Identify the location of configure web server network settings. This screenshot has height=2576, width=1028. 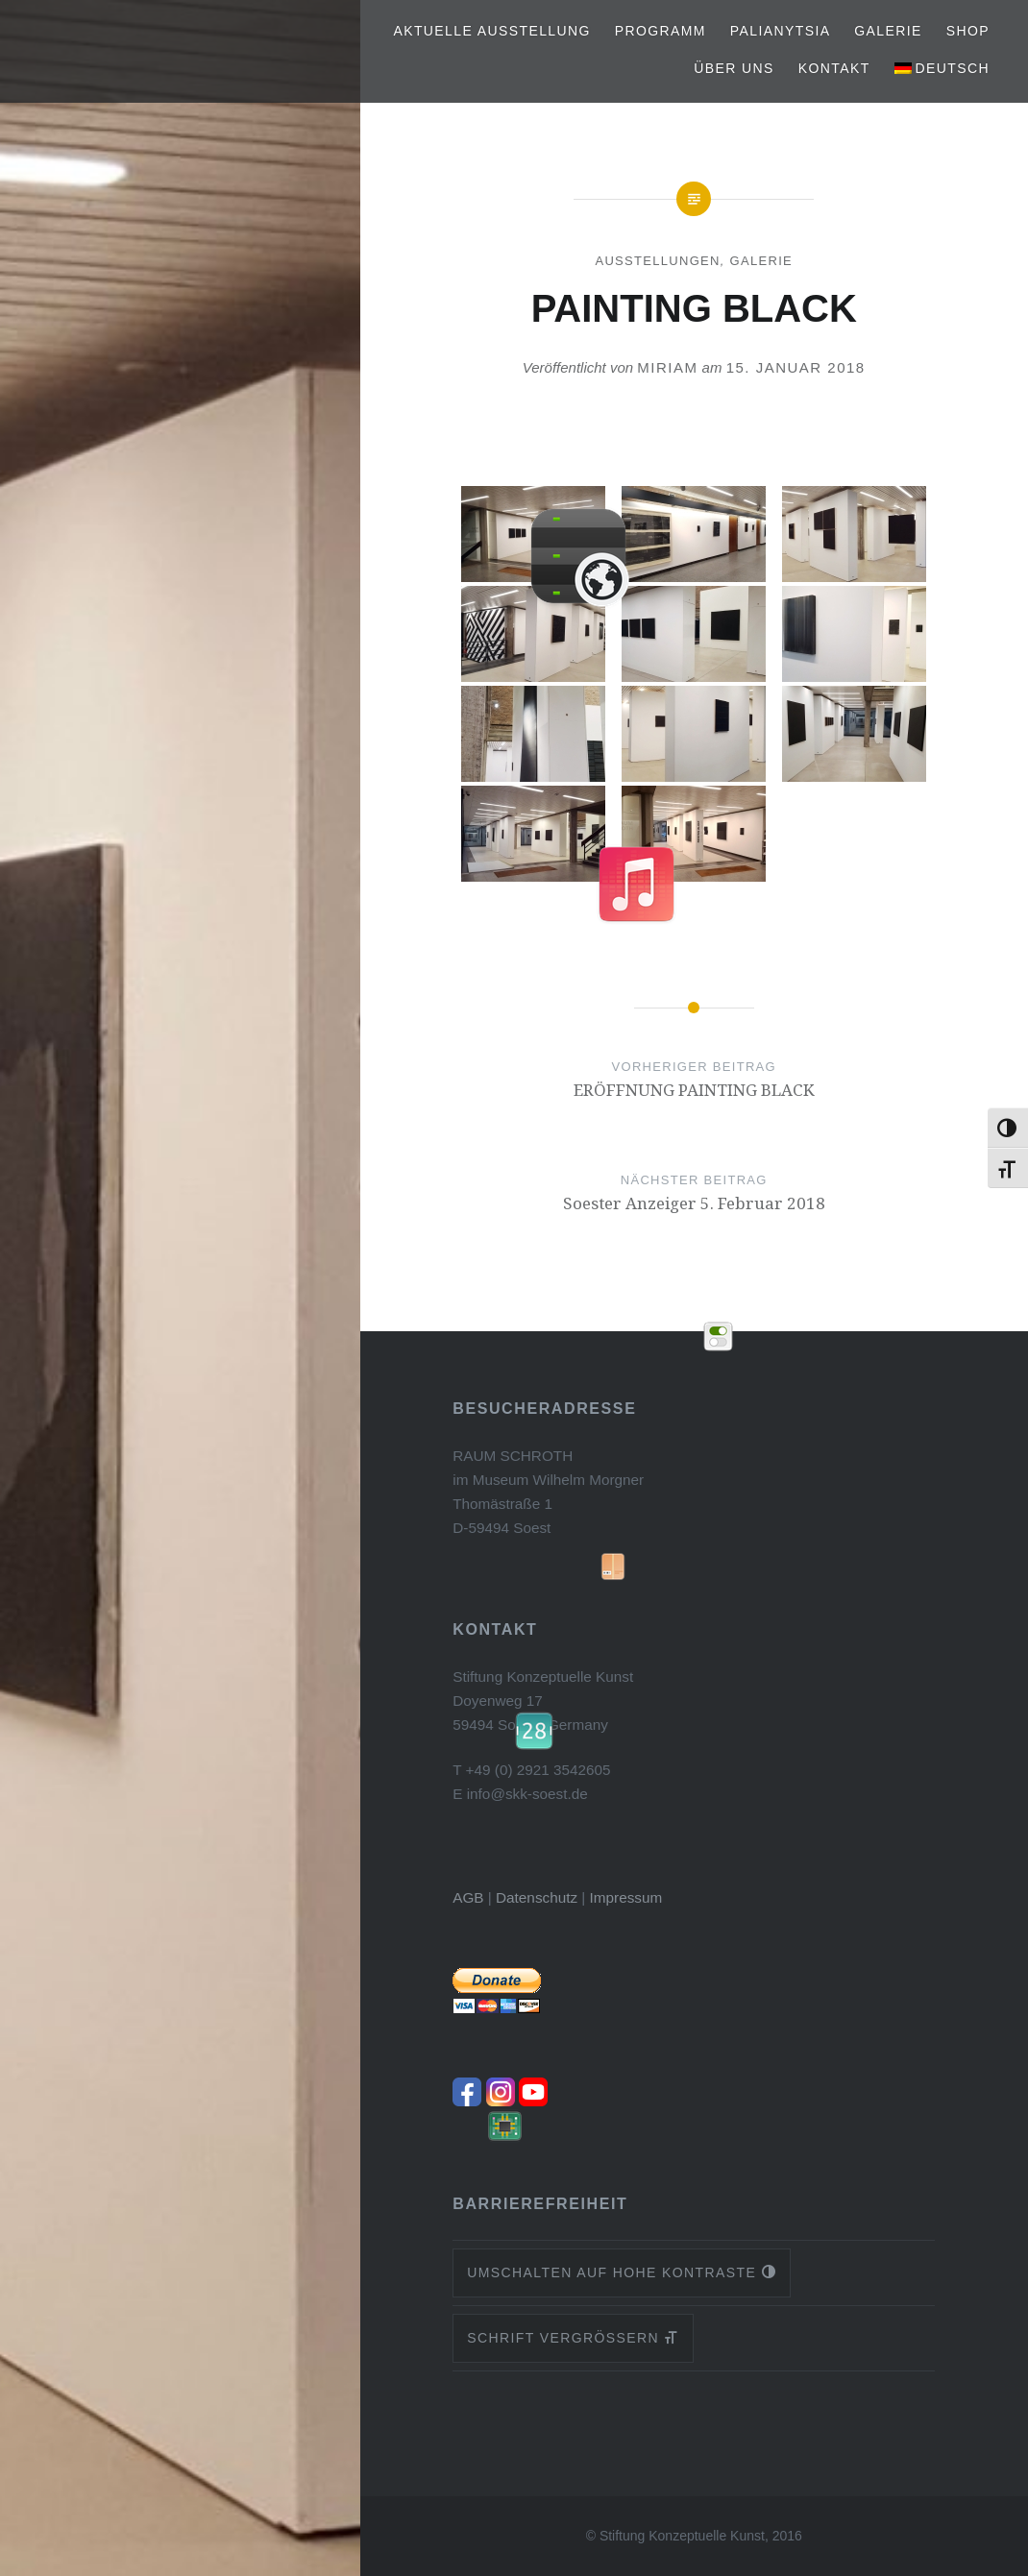
(578, 556).